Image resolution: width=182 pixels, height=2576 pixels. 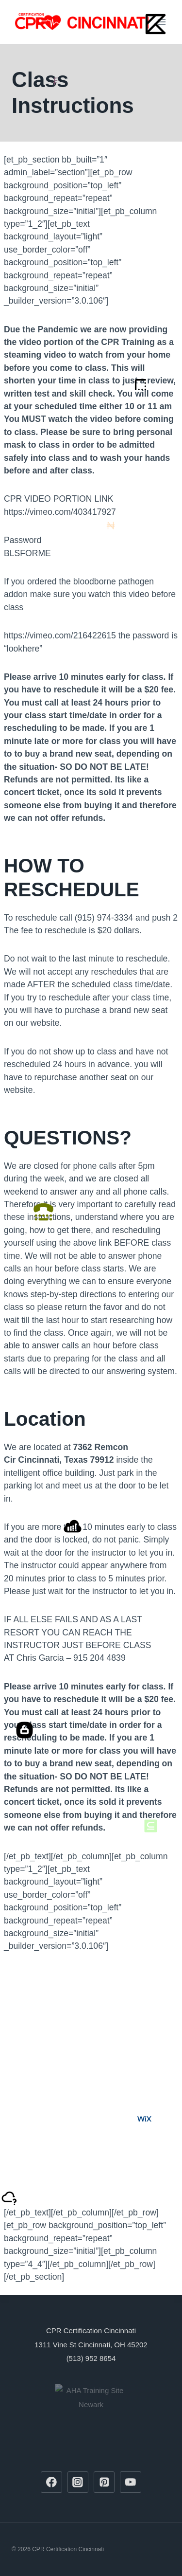 What do you see at coordinates (72, 1526) in the screenshot?
I see `open Sellsy CRM platform` at bounding box center [72, 1526].